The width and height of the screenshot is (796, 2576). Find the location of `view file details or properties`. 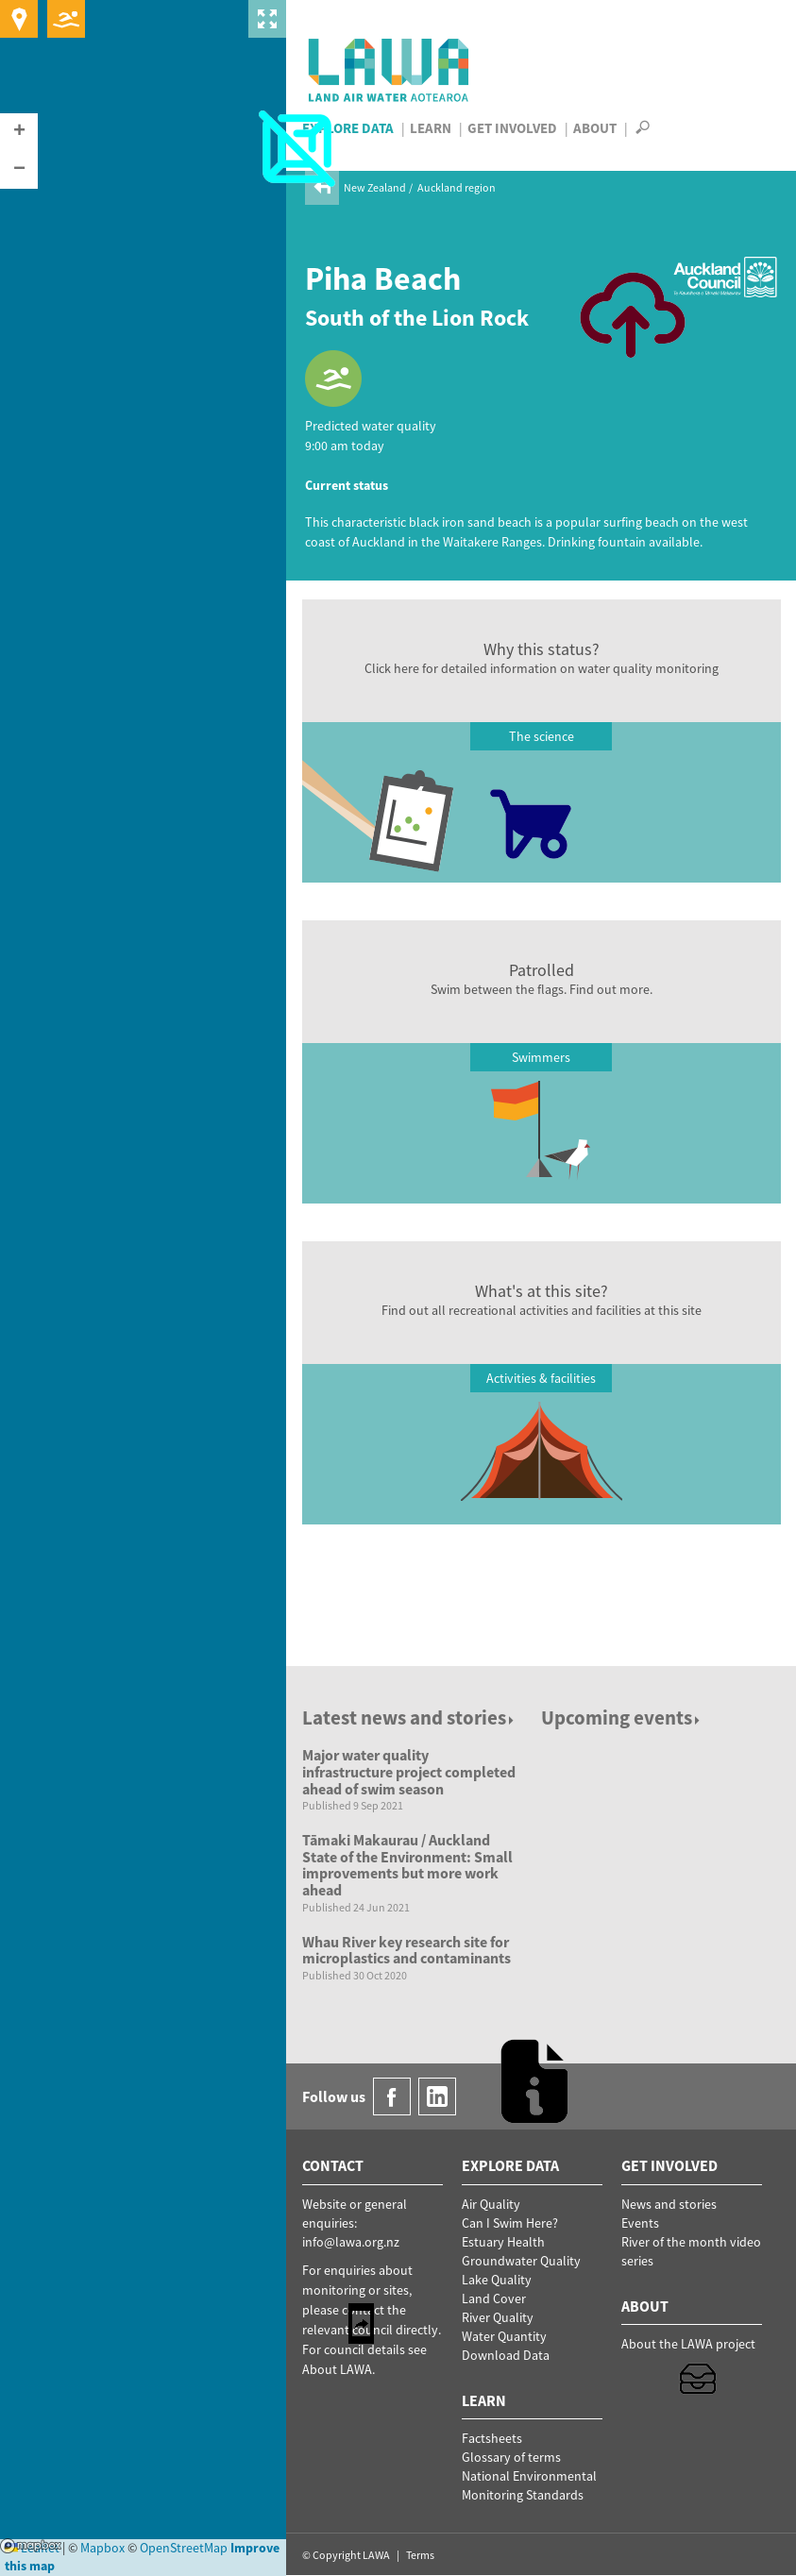

view file details or properties is located at coordinates (534, 2081).